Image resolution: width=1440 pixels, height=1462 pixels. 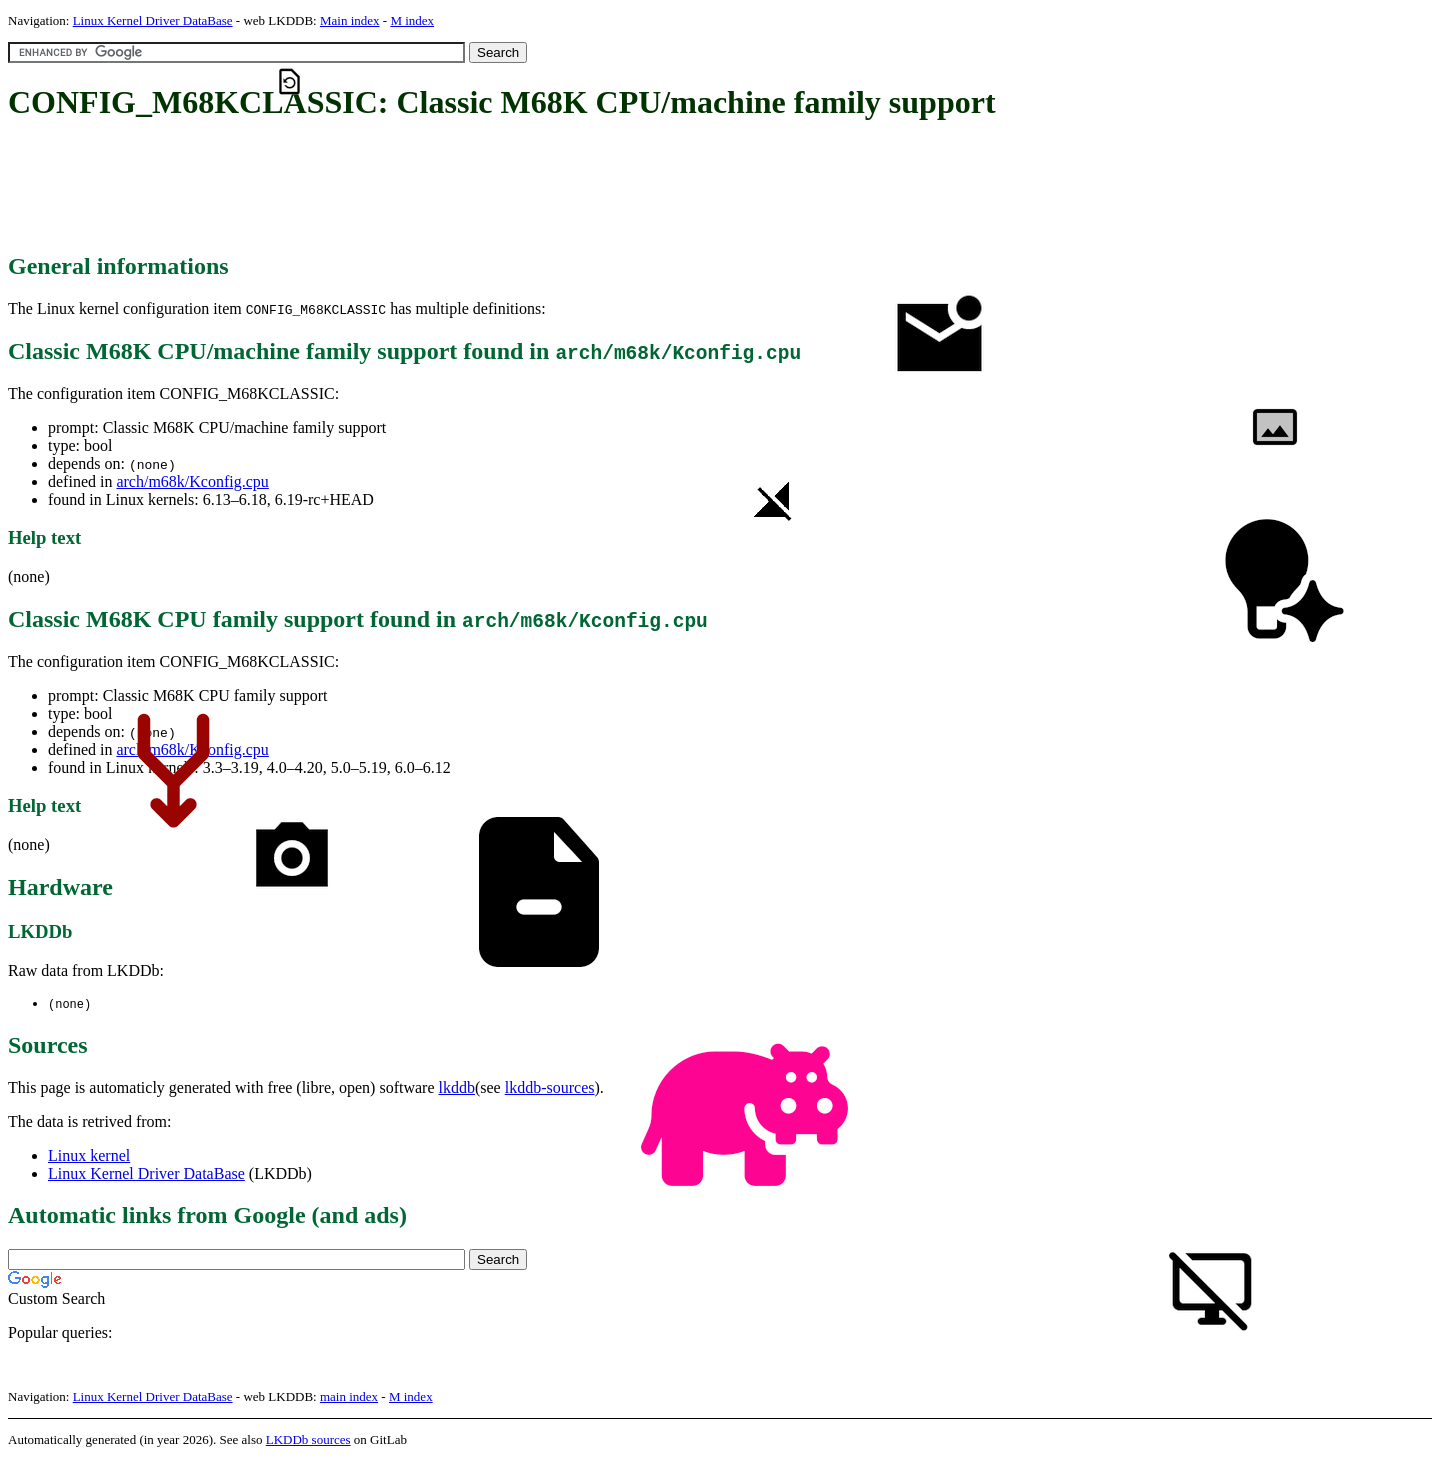 I want to click on indicates an unread email message, so click(x=939, y=337).